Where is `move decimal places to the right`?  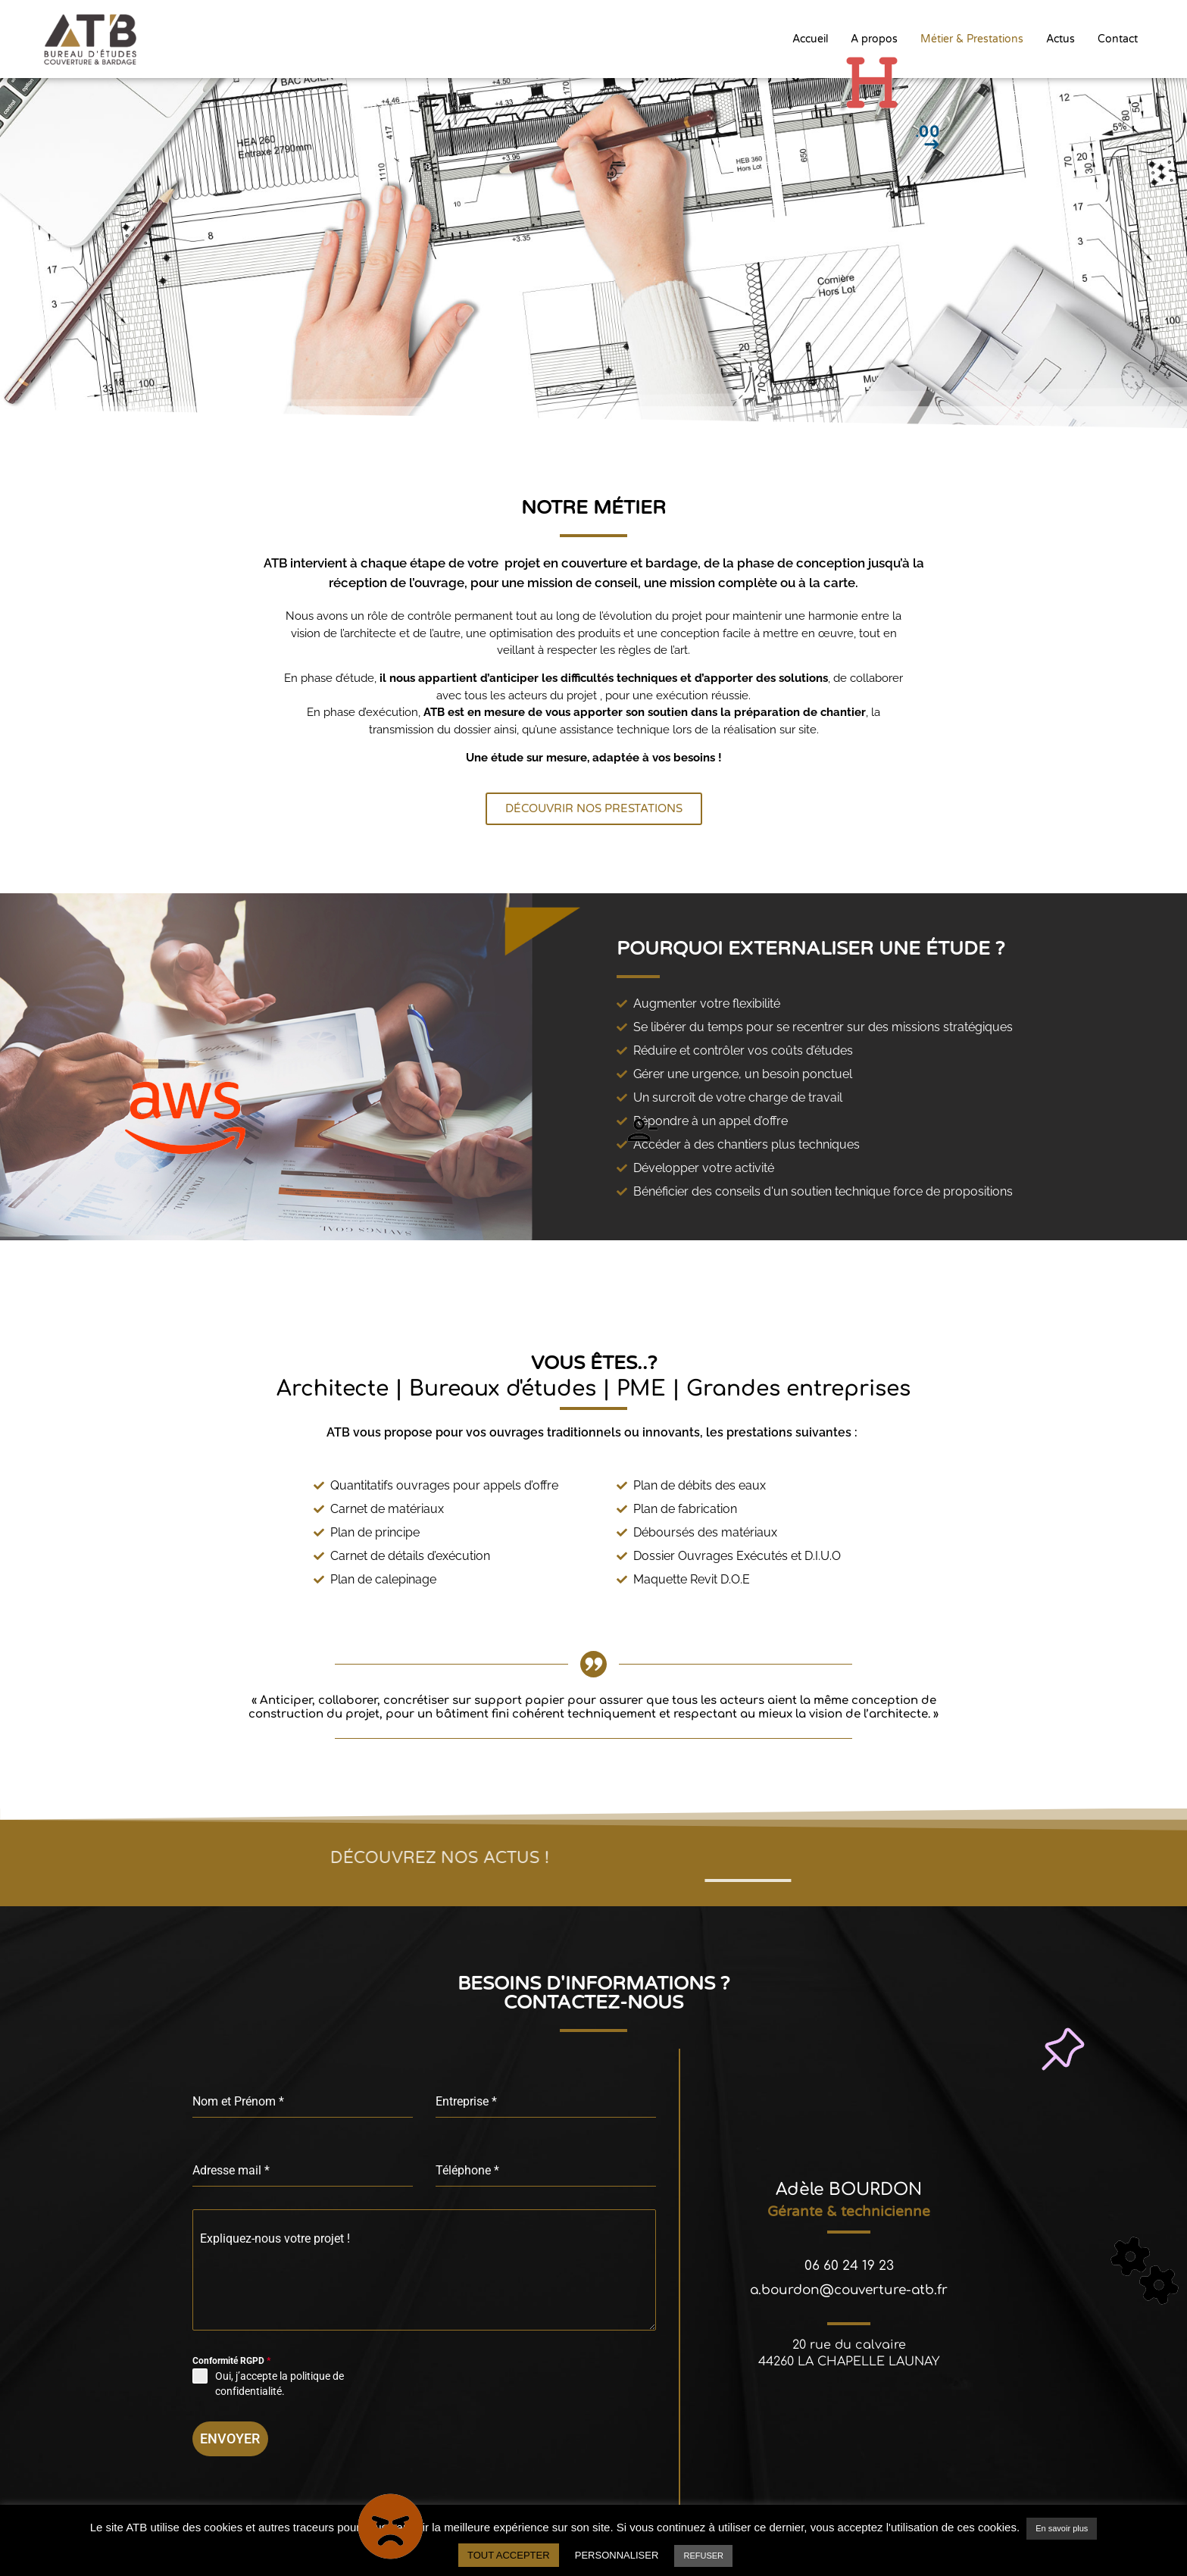
move decimal places to the right is located at coordinates (928, 137).